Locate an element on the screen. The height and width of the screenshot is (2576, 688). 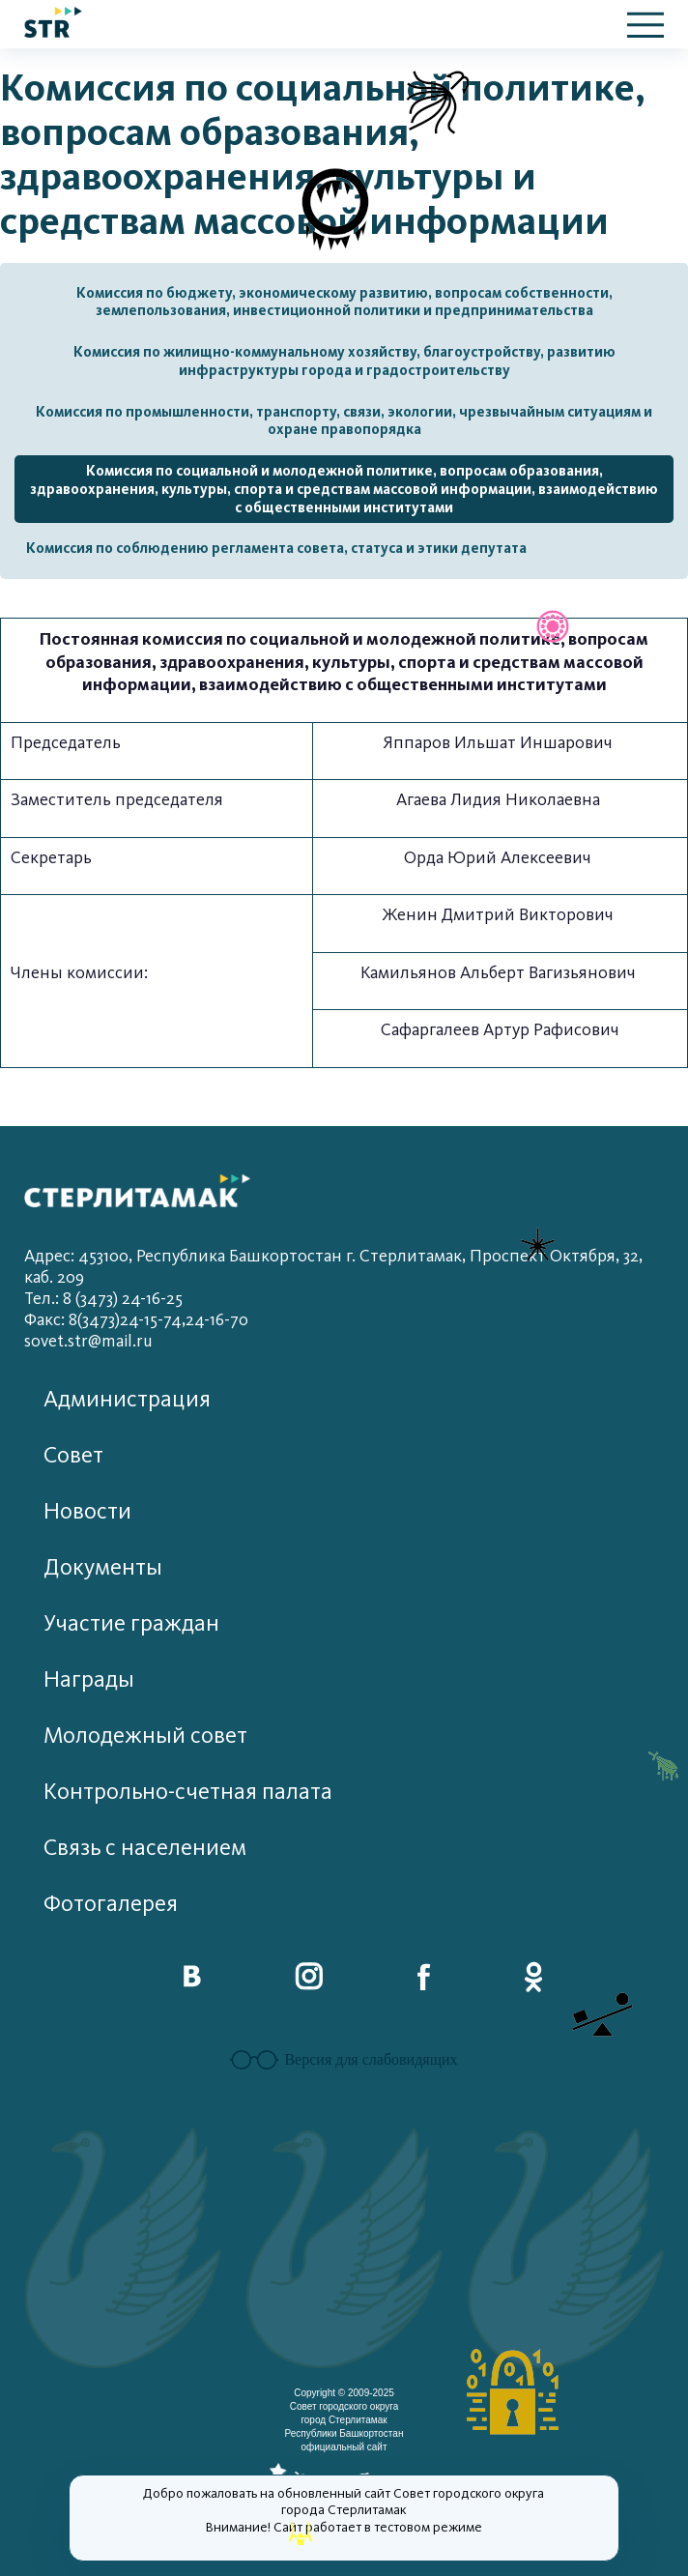
indicates a critical hit or fatal attack in combat is located at coordinates (663, 1765).